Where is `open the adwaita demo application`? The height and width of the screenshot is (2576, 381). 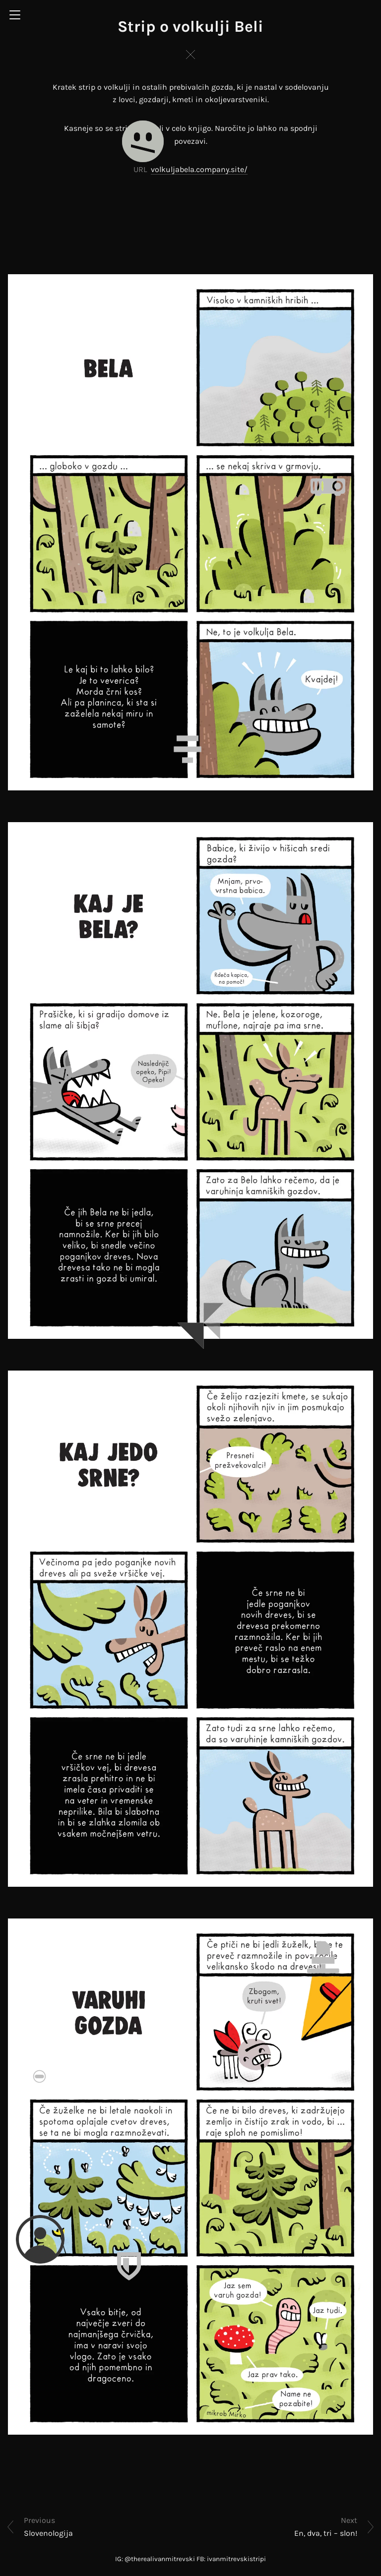 open the adwaita demo application is located at coordinates (200, 1326).